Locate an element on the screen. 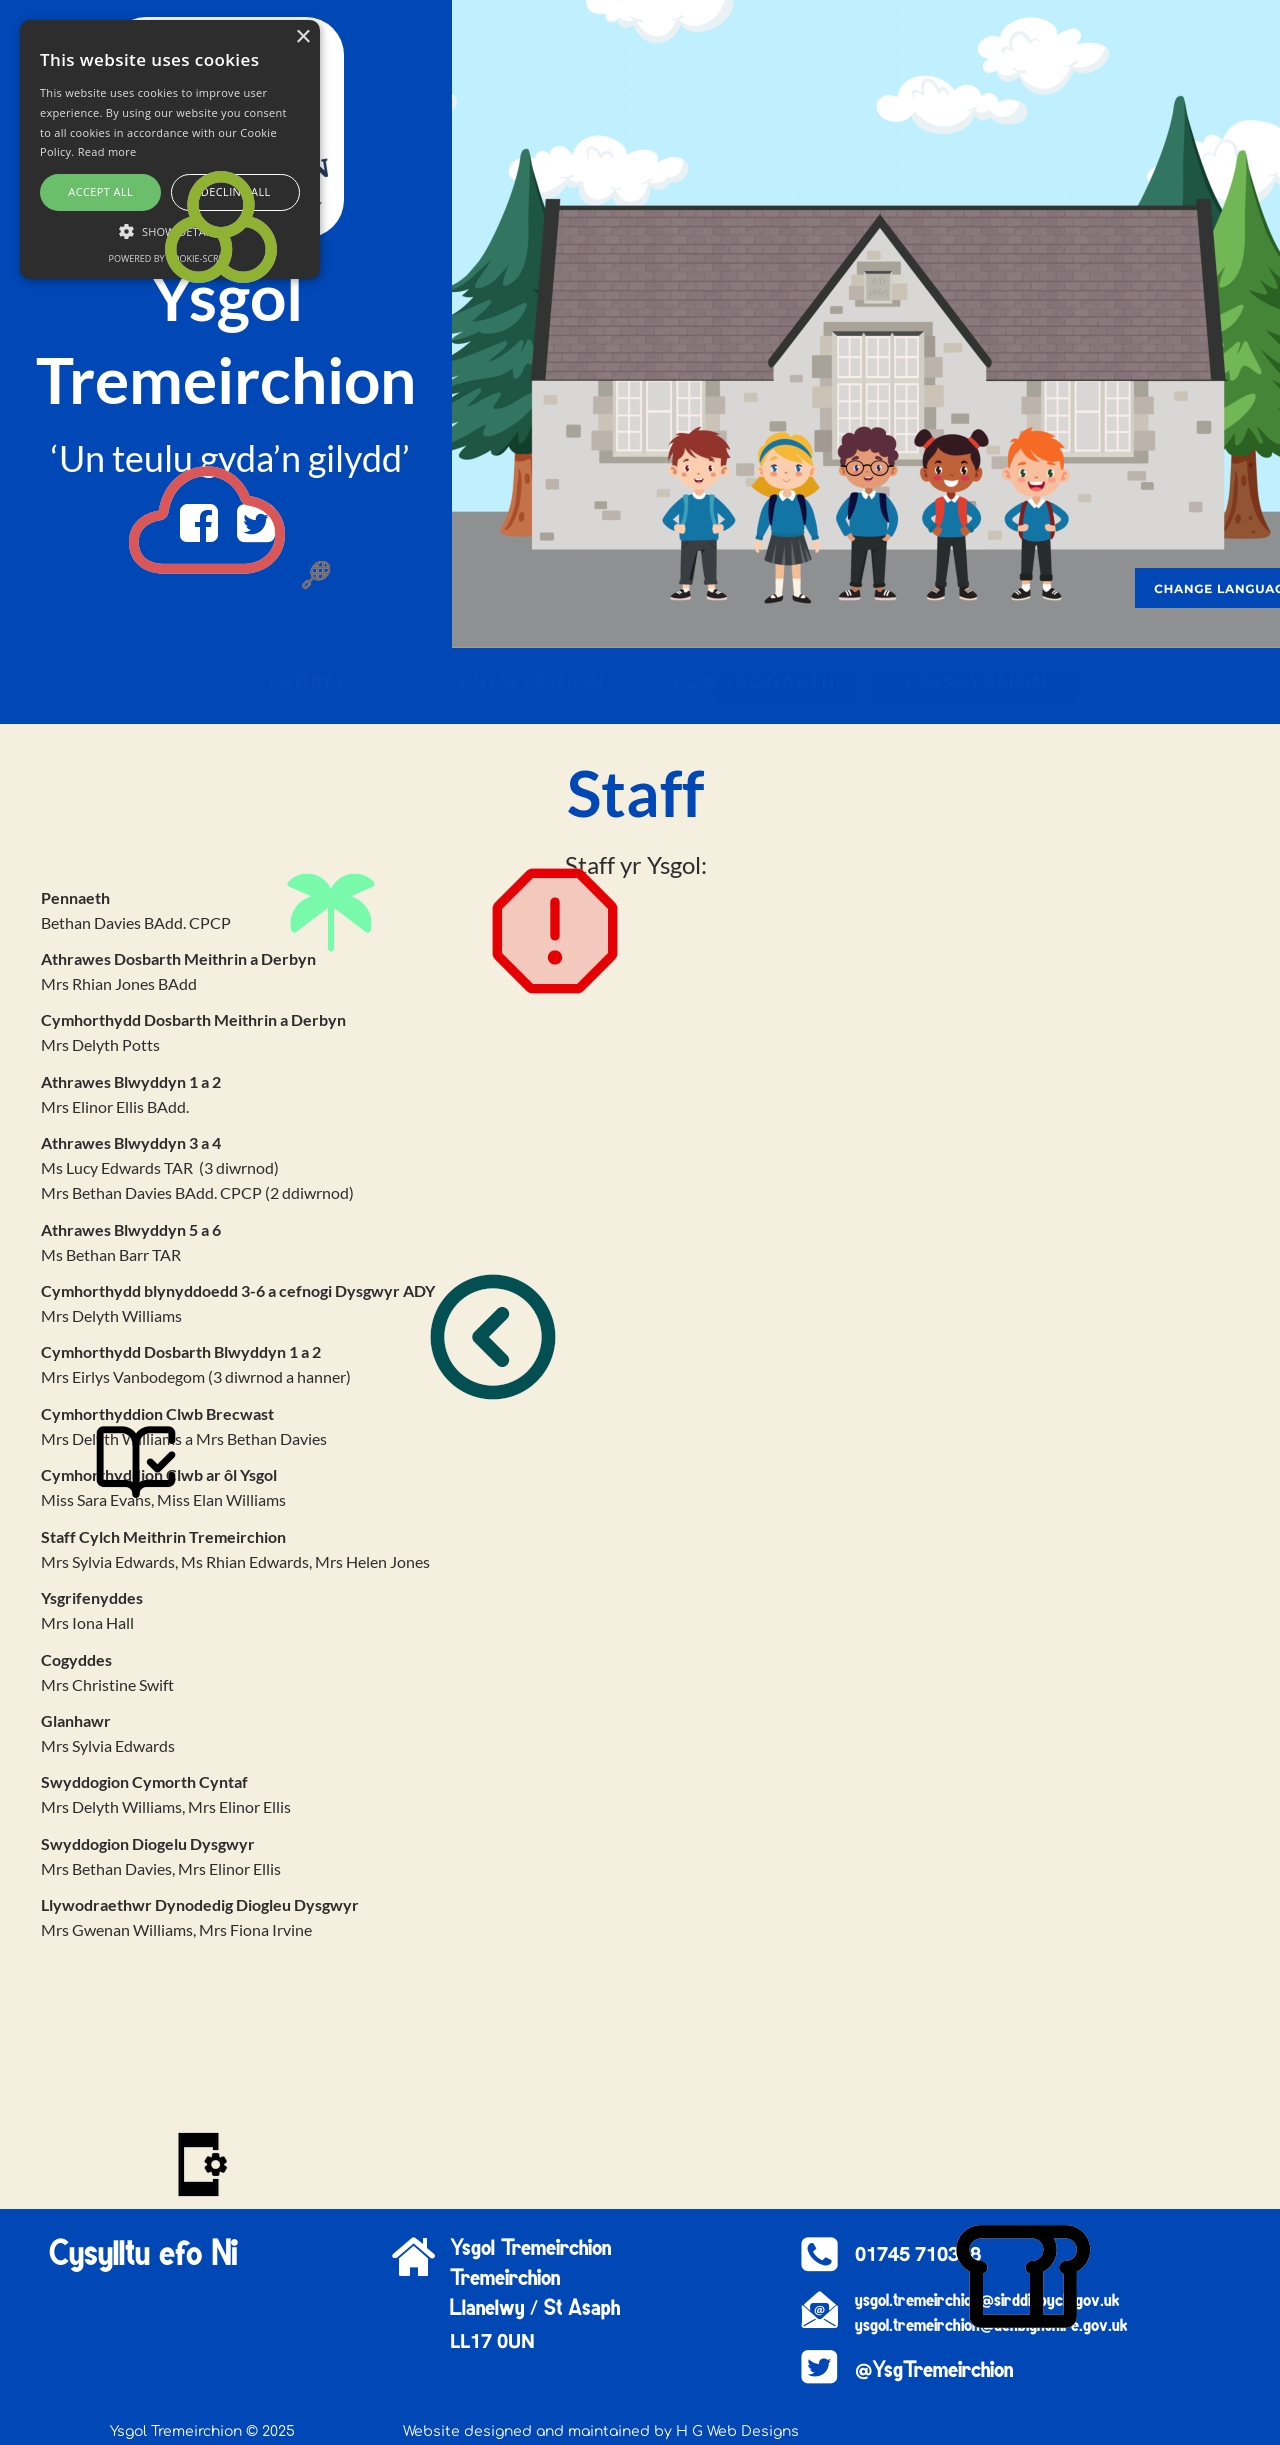 The height and width of the screenshot is (2445, 1280). access app settings is located at coordinates (198, 2164).